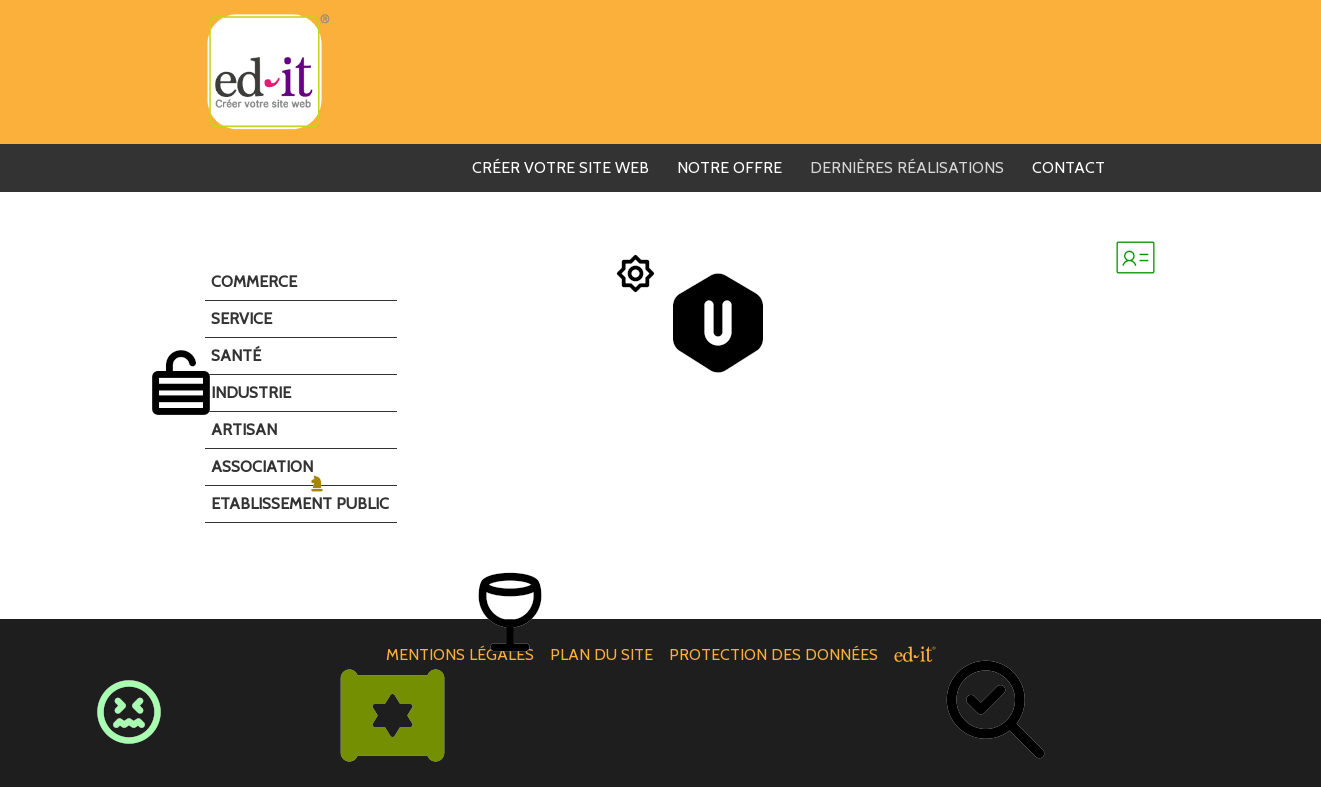 The width and height of the screenshot is (1321, 787). What do you see at coordinates (718, 323) in the screenshot?
I see `indicates a user or username initial` at bounding box center [718, 323].